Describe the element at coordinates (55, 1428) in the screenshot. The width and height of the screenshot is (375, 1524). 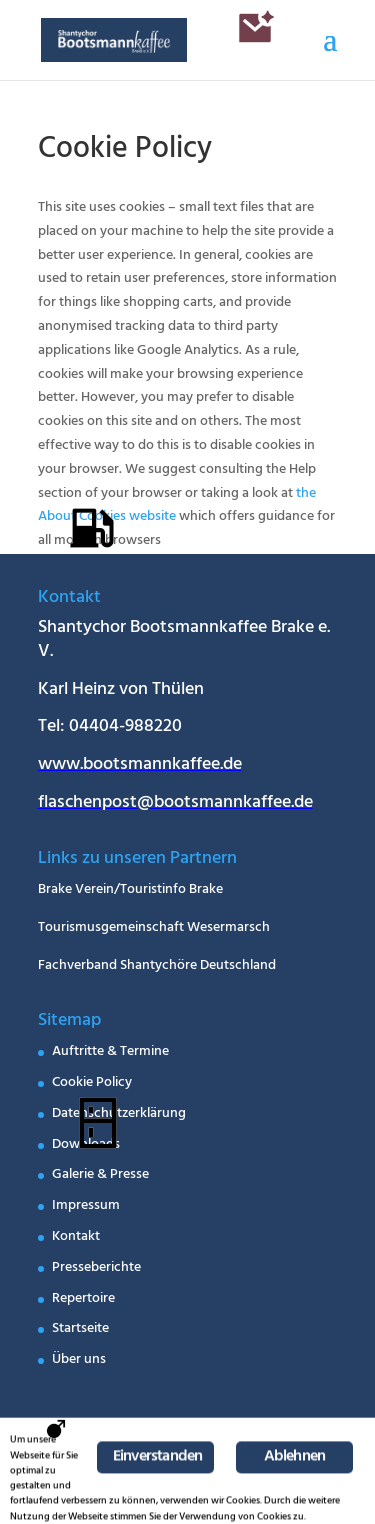
I see `indicates male or men's section` at that location.